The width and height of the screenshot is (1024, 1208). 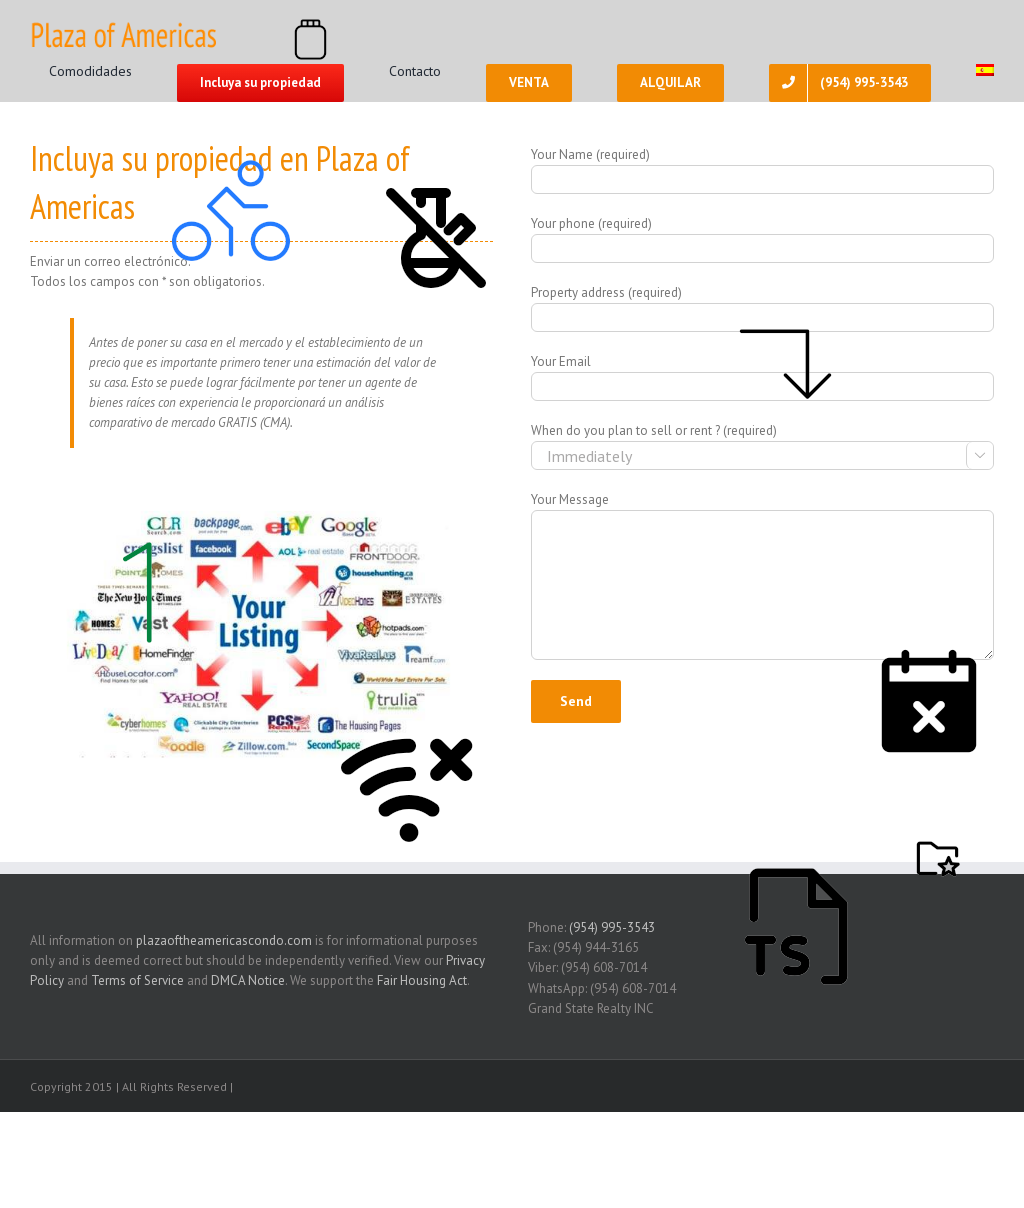 I want to click on cancel or delete a scheduled event, so click(x=929, y=705).